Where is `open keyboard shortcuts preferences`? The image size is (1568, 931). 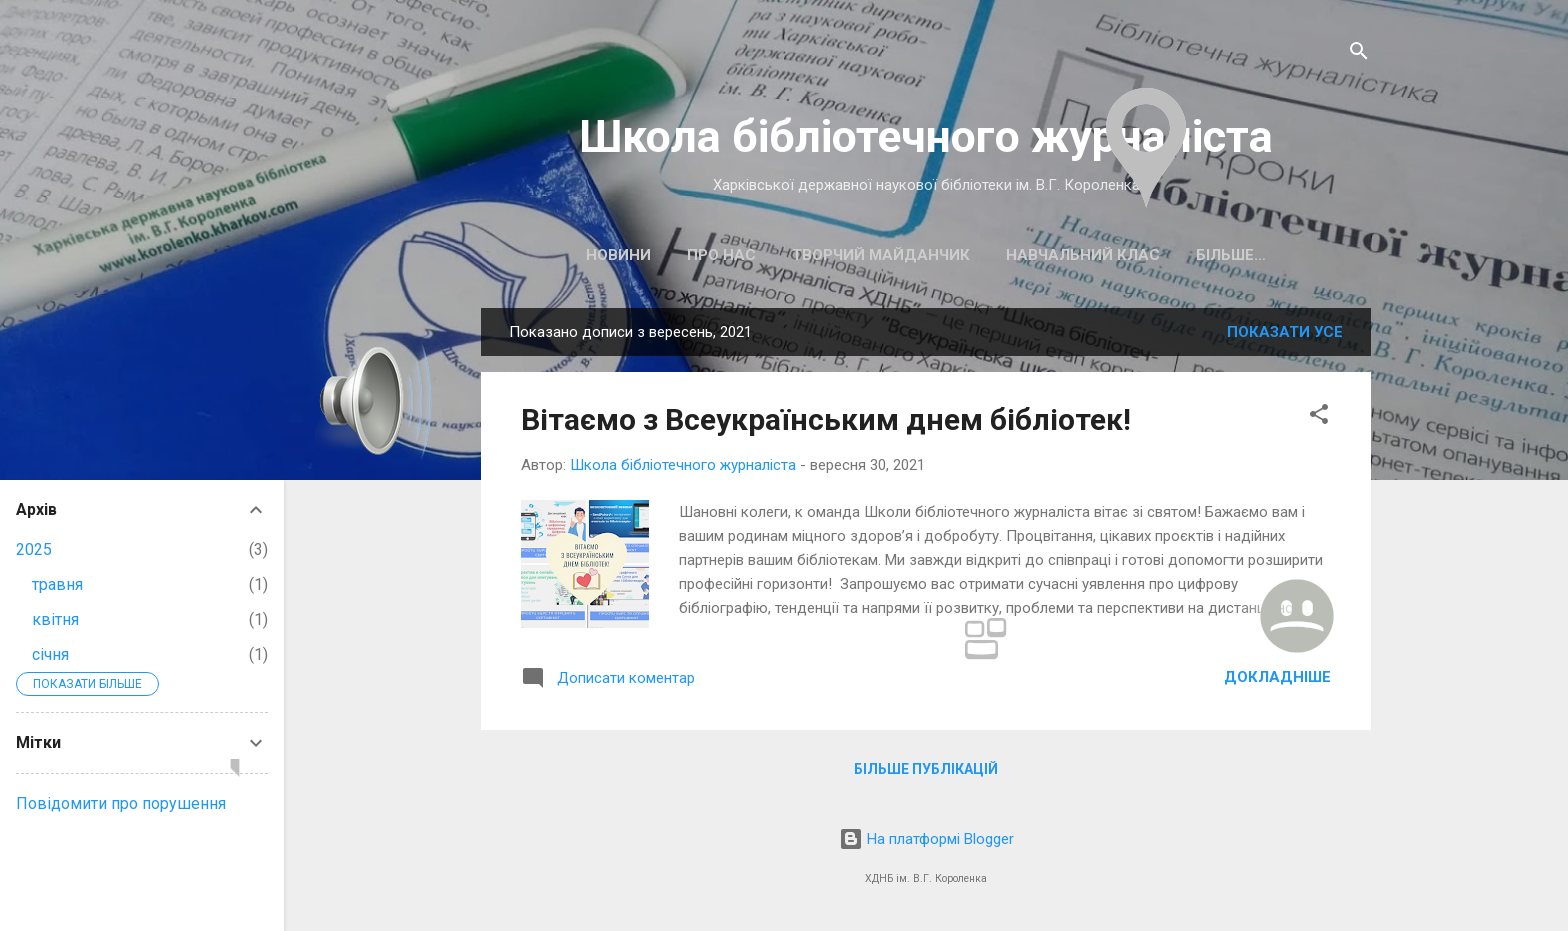 open keyboard shortcuts preferences is located at coordinates (987, 640).